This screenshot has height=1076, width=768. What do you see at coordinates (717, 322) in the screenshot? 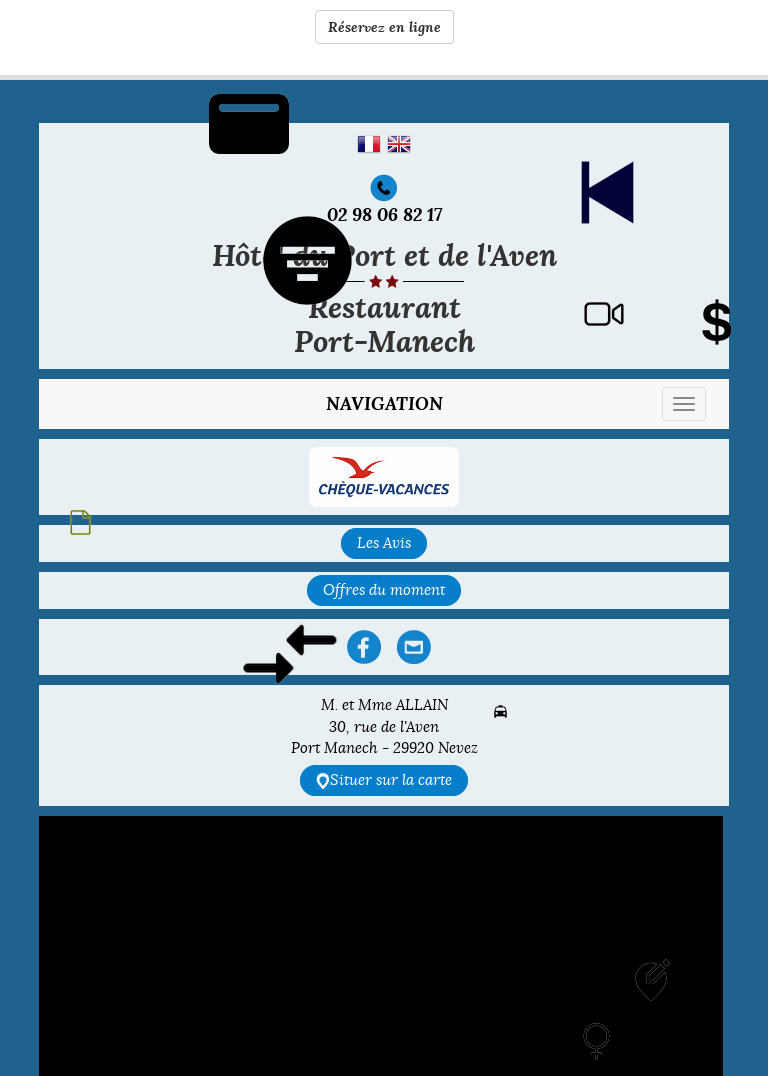
I see `view prices in US dollars` at bounding box center [717, 322].